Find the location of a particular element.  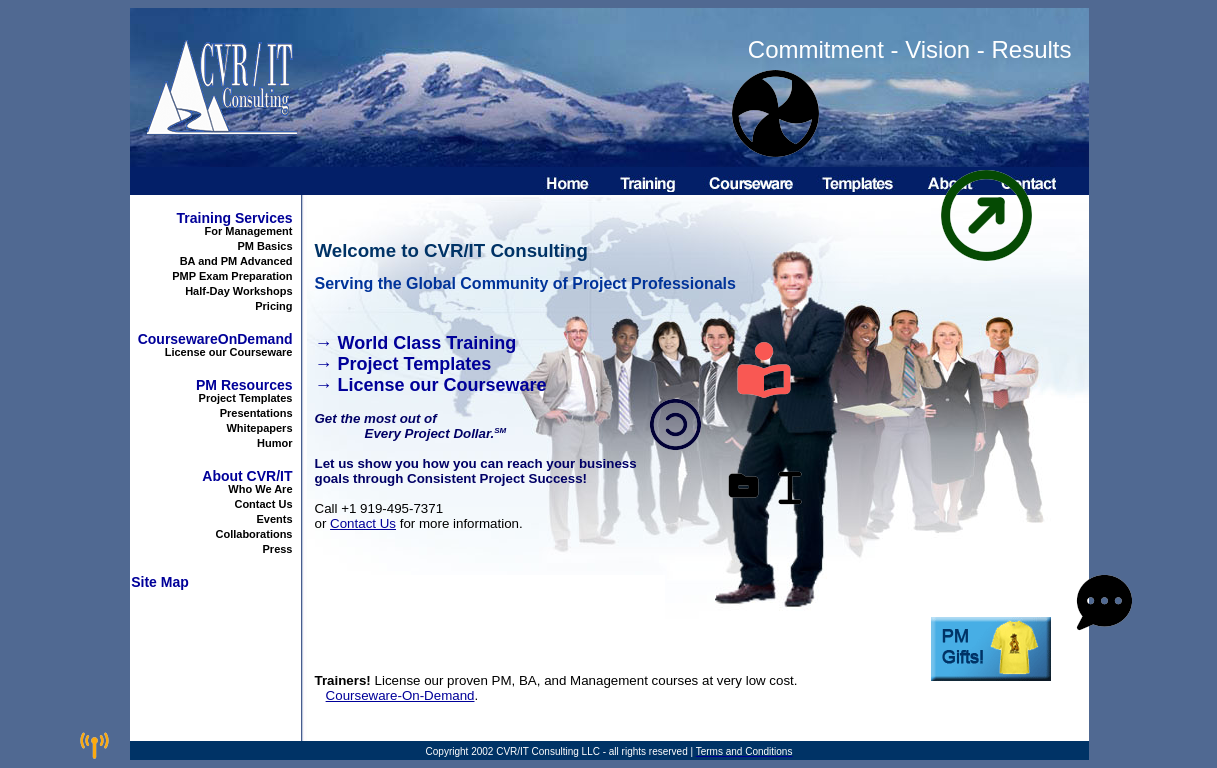

indicates content is loading is located at coordinates (775, 113).